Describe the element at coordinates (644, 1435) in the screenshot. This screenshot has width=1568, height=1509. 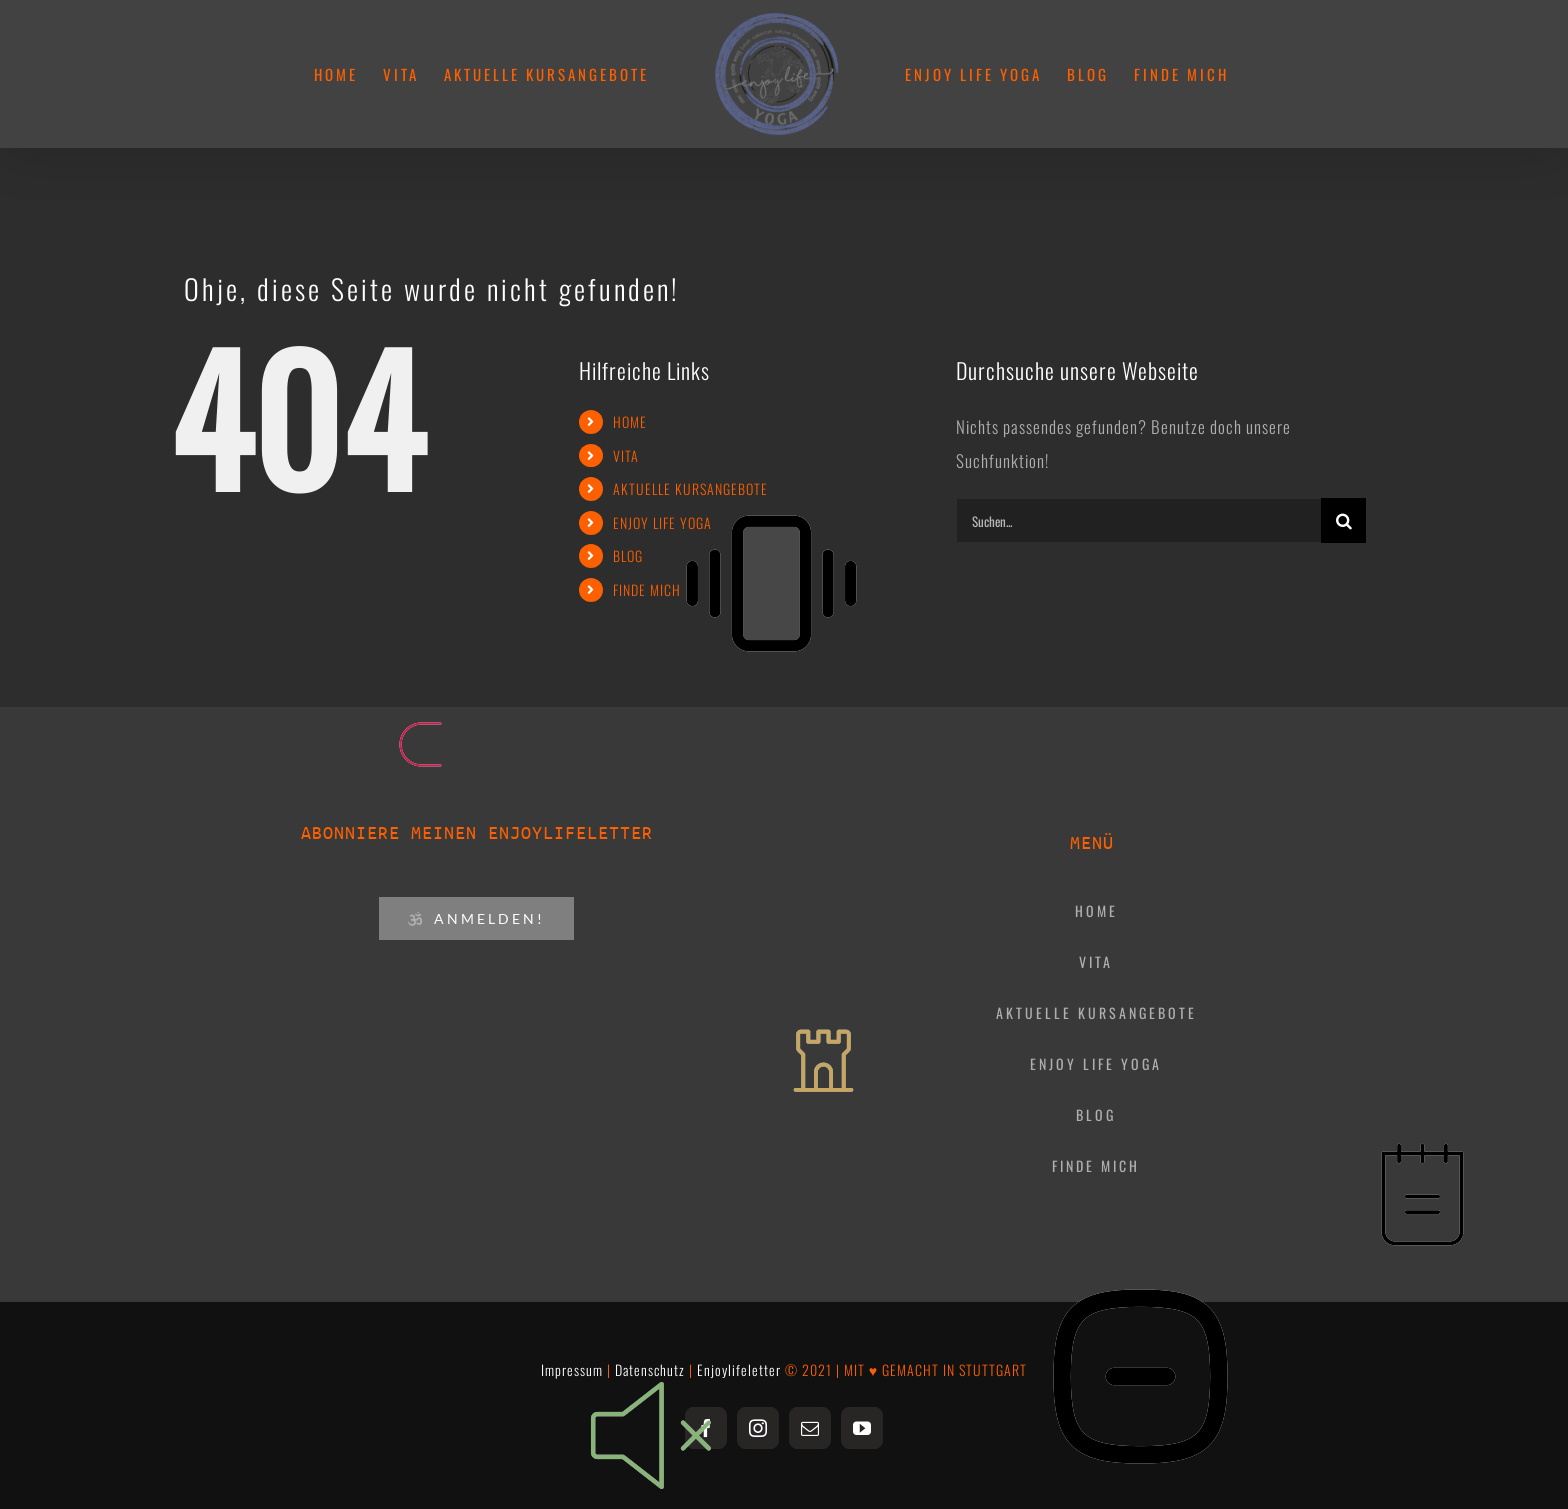
I see `mute audio or sound` at that location.